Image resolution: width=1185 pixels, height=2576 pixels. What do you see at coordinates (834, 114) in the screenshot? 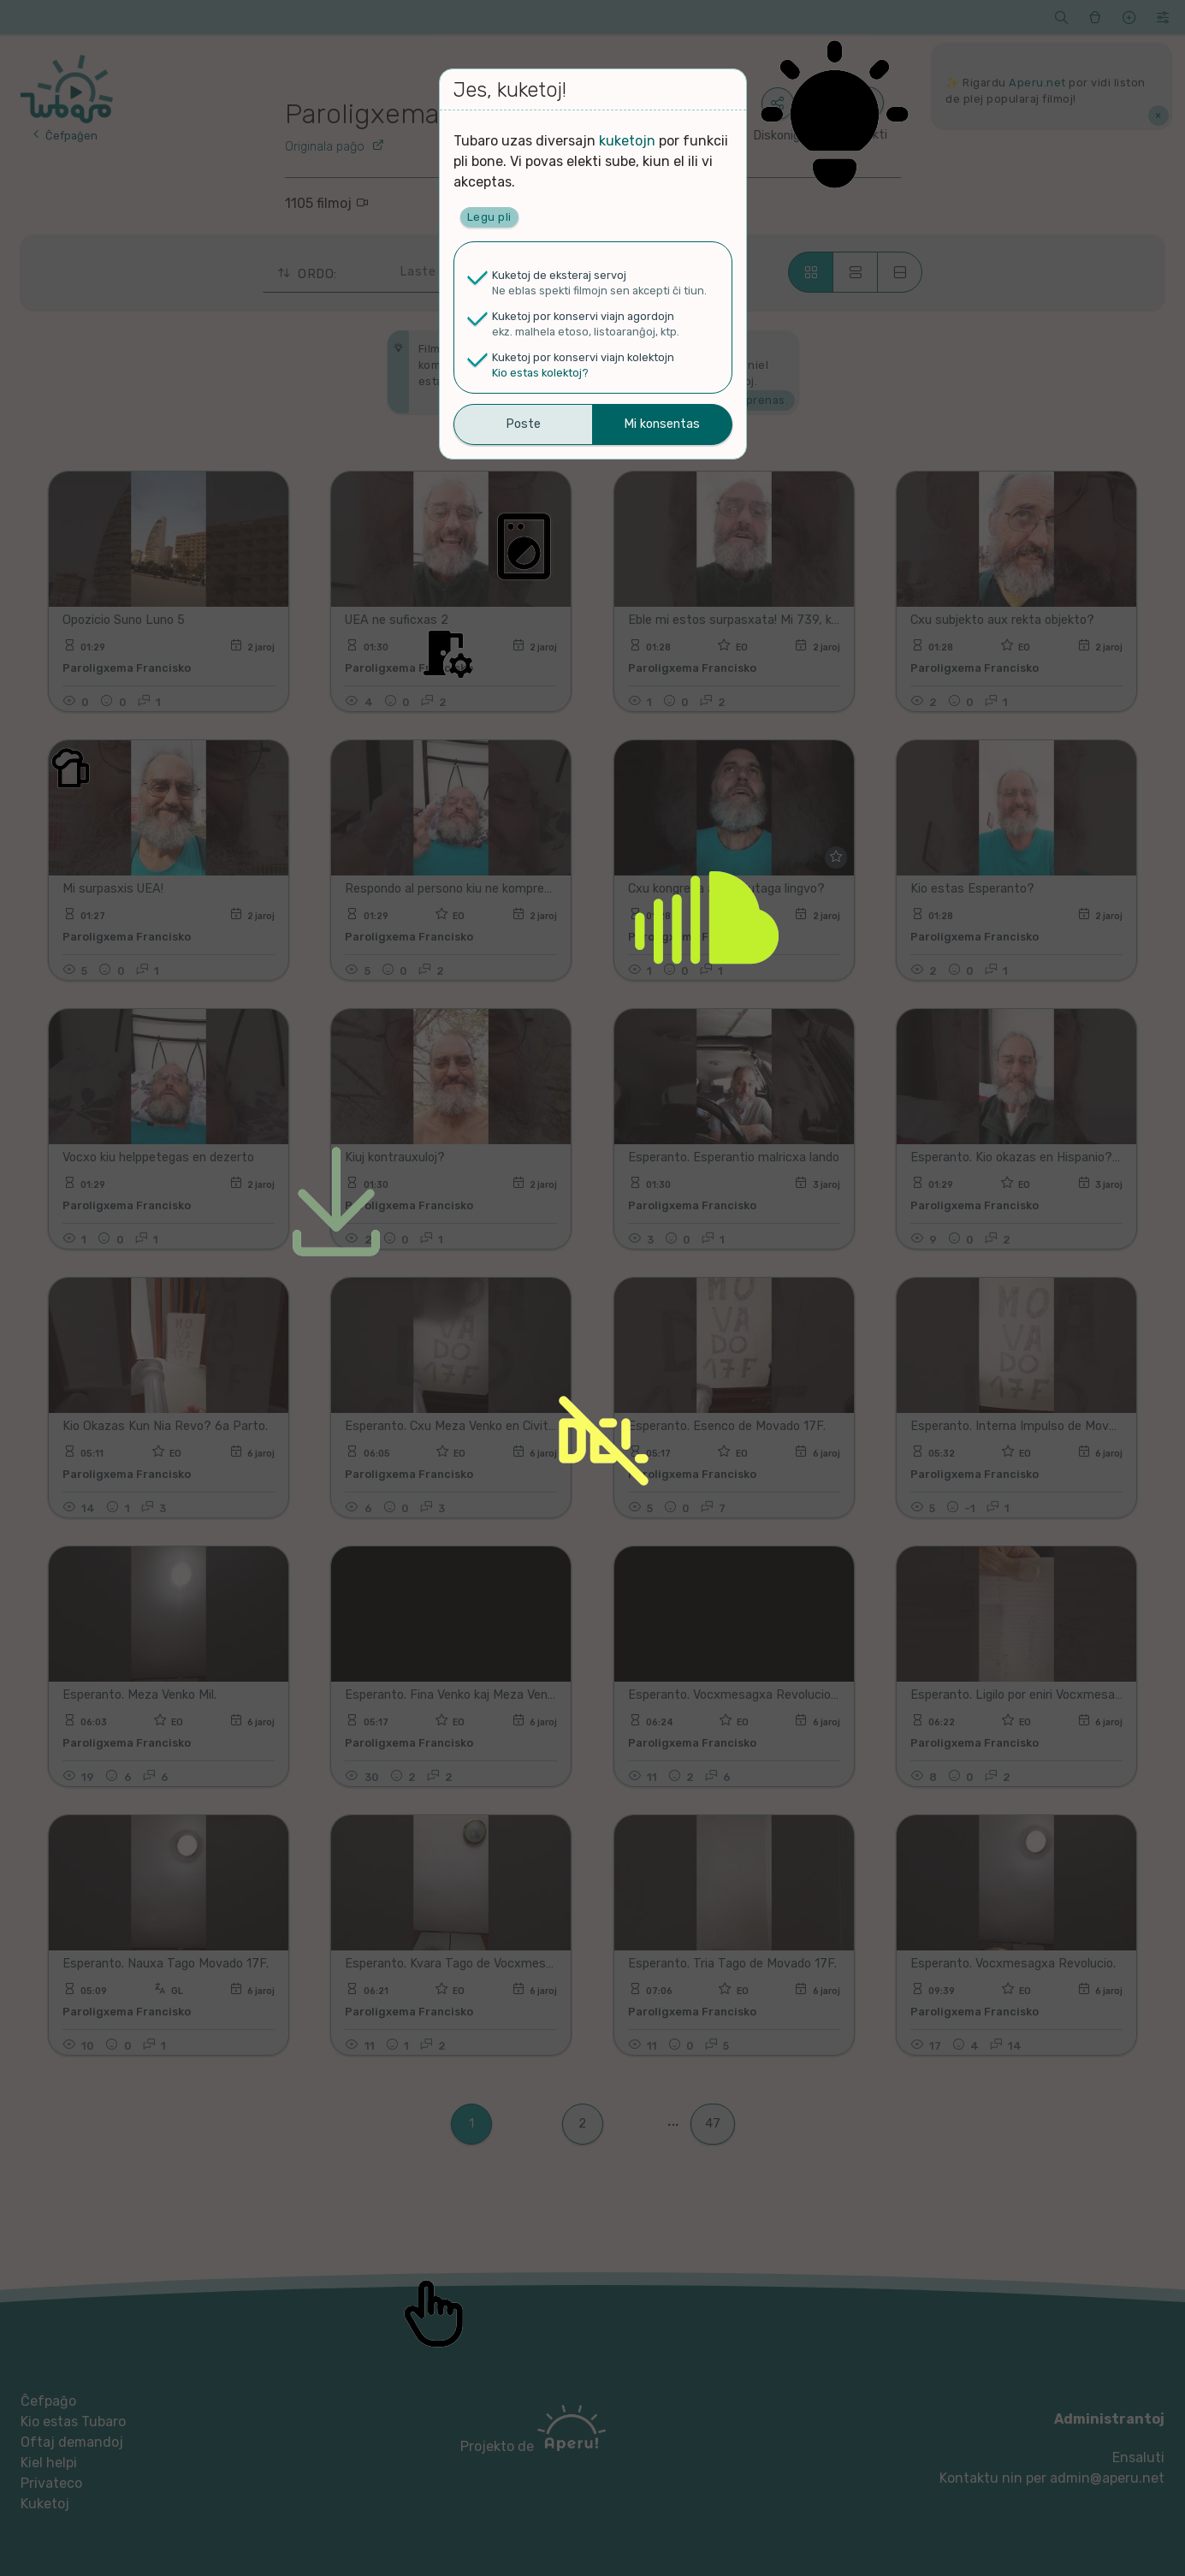
I see `view tips or helpful suggestions` at bounding box center [834, 114].